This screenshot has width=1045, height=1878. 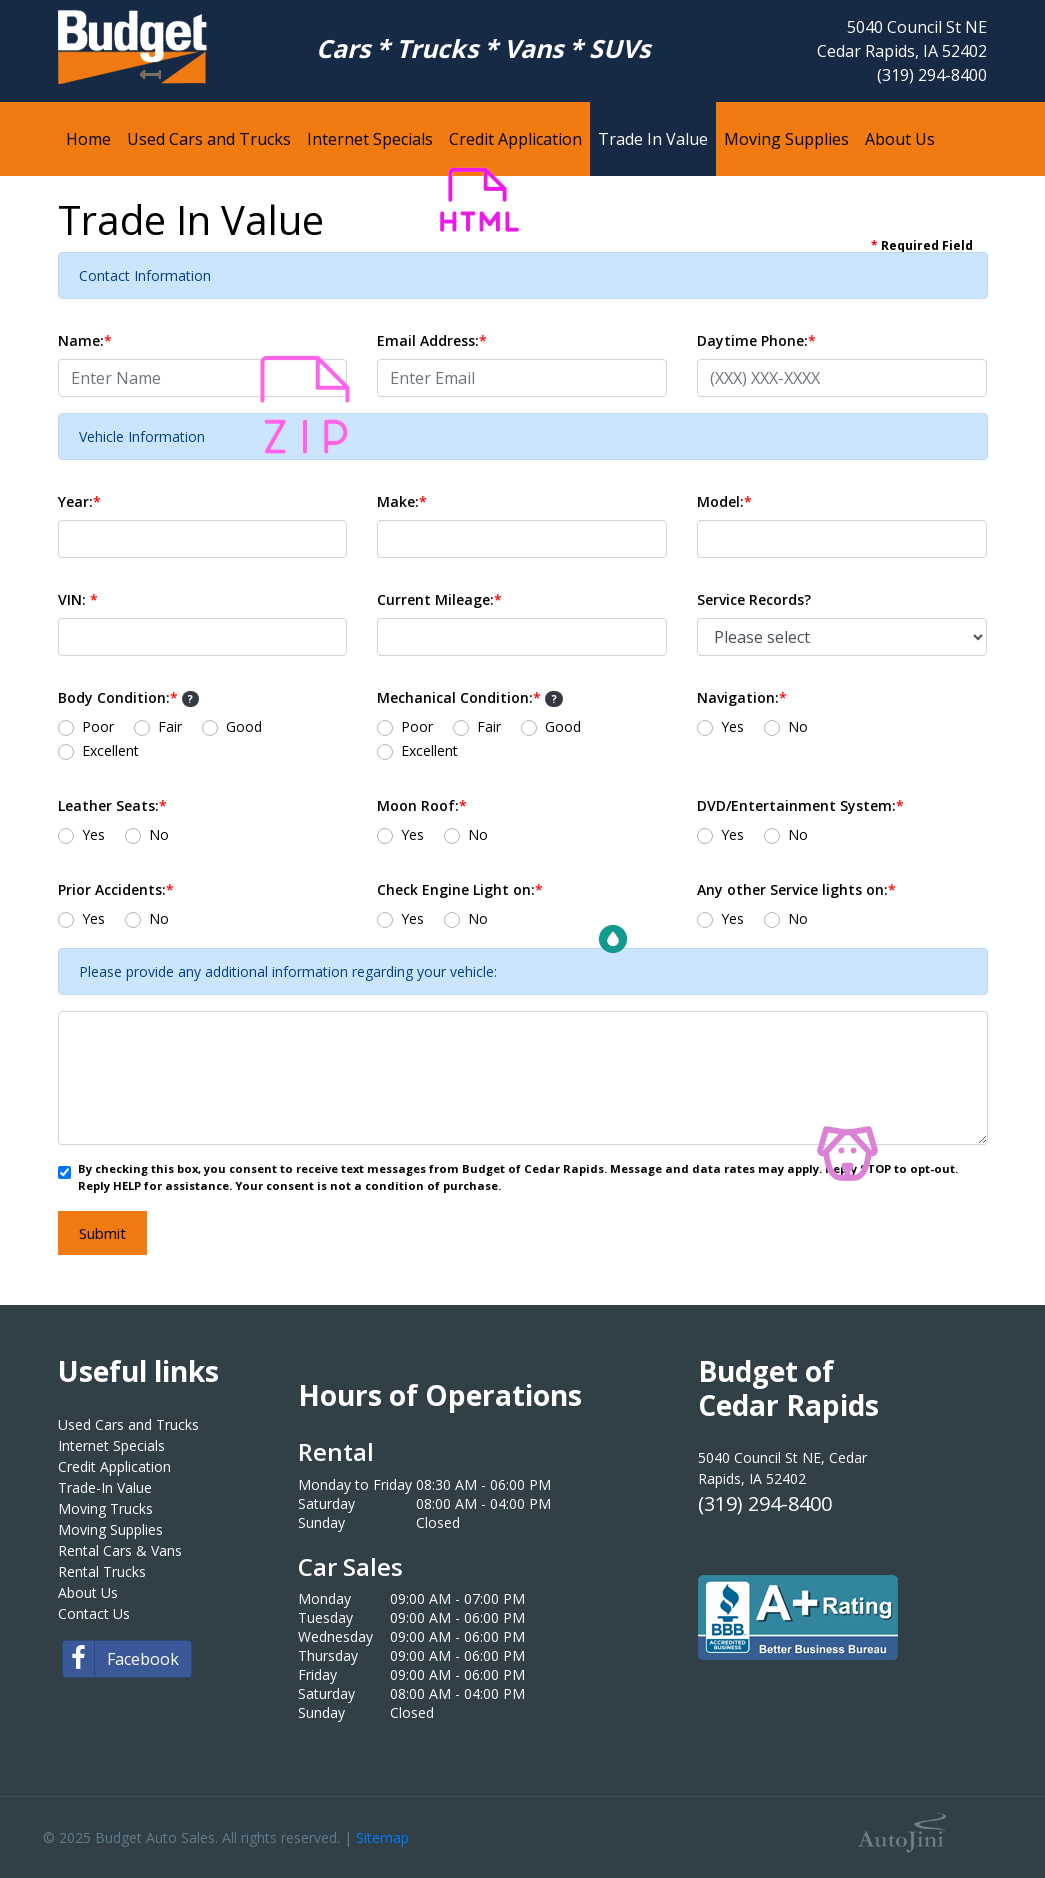 I want to click on compress or archive files into a zip folder, so click(x=305, y=409).